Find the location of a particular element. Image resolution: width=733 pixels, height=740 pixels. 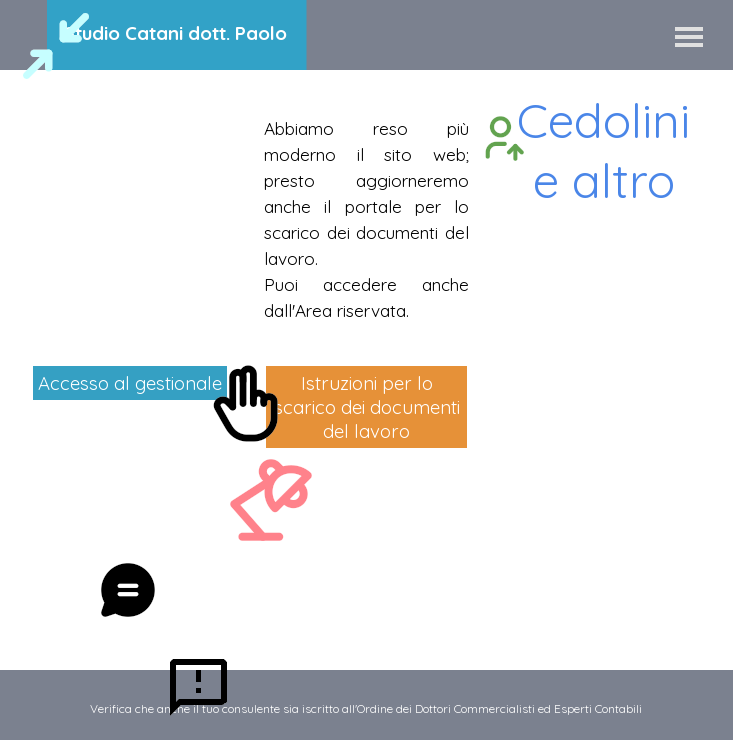

two-finger gesture control is located at coordinates (246, 403).